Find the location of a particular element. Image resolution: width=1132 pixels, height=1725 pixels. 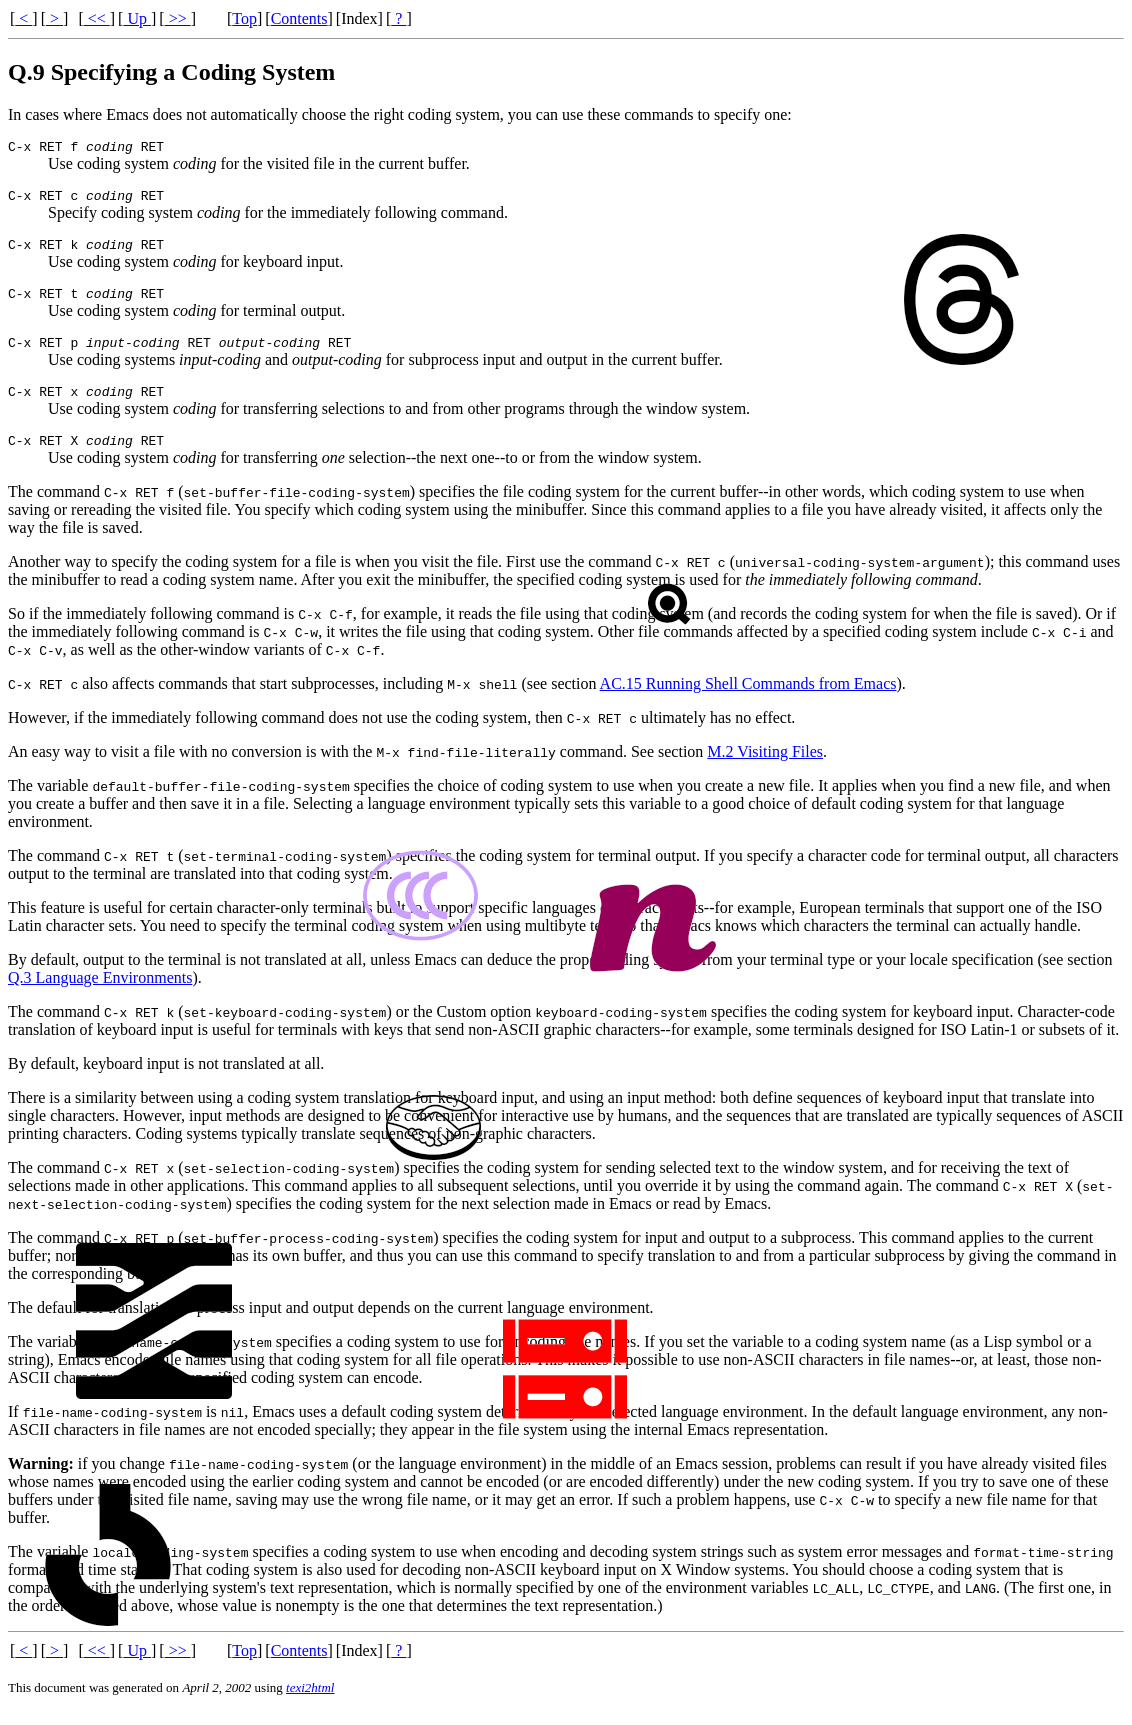

open Qlik analytics application is located at coordinates (669, 604).